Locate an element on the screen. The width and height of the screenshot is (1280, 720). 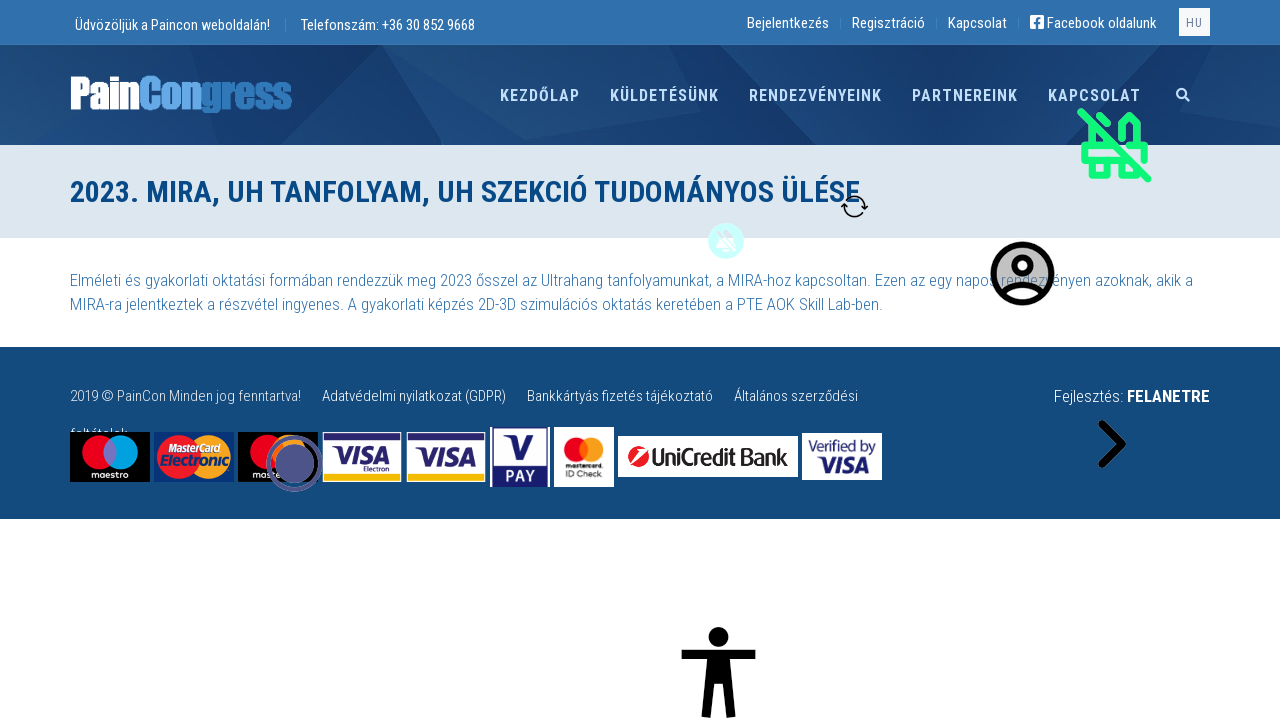
selected option in a radio button group is located at coordinates (294, 463).